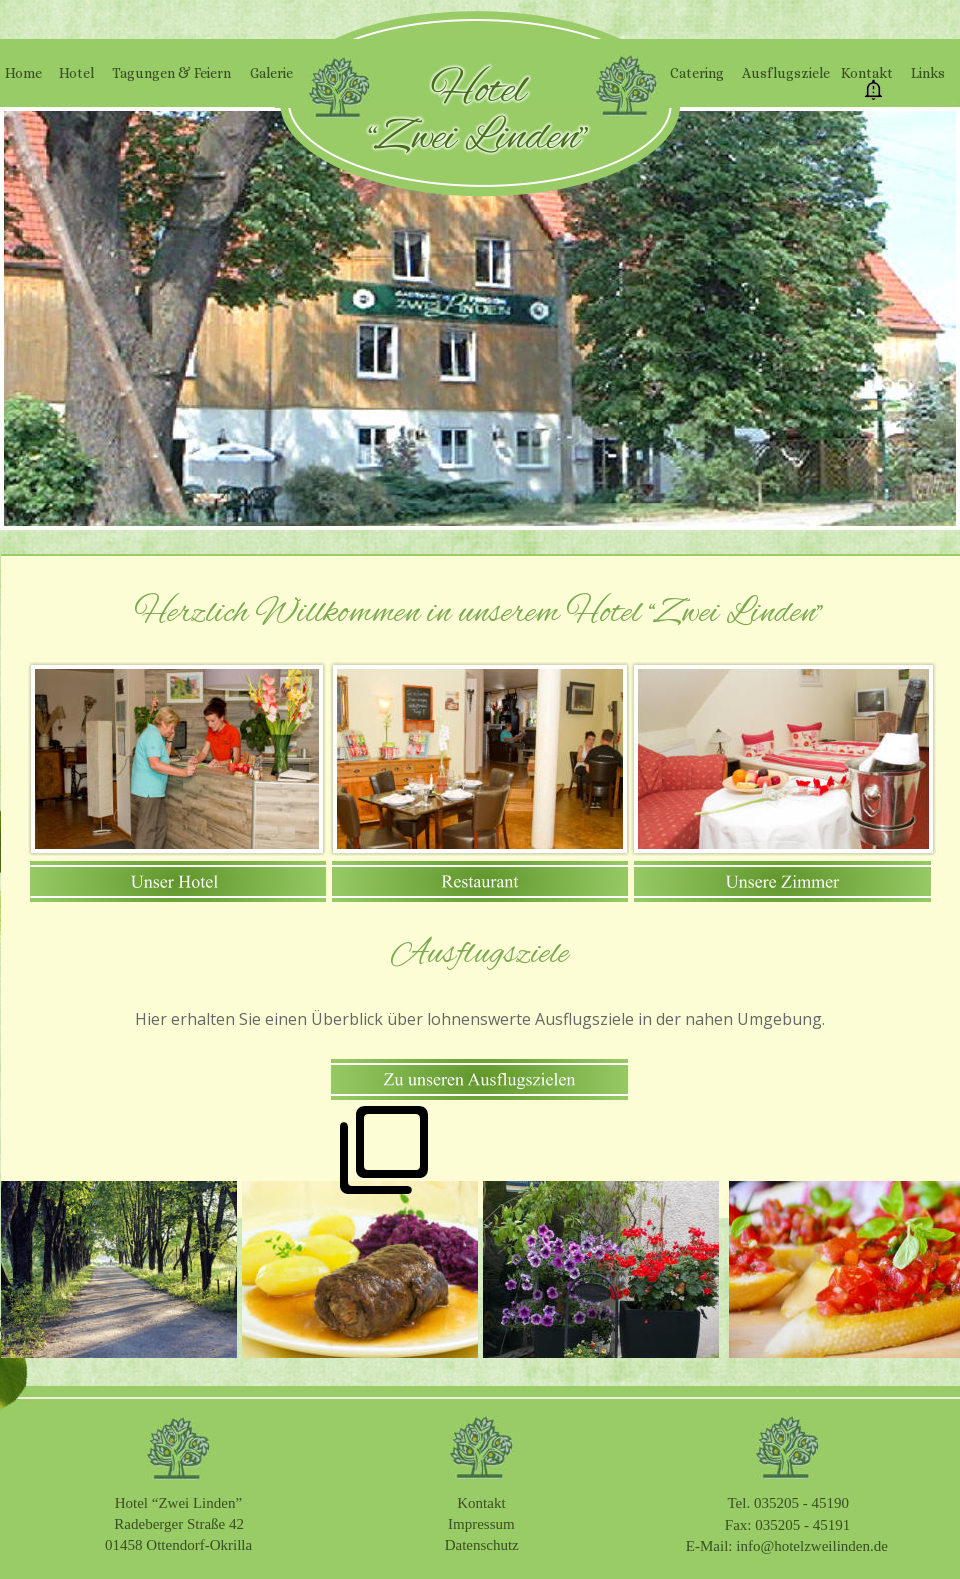 The image size is (960, 1579). Describe the element at coordinates (384, 1150) in the screenshot. I see `view multiple layers or stacked items` at that location.